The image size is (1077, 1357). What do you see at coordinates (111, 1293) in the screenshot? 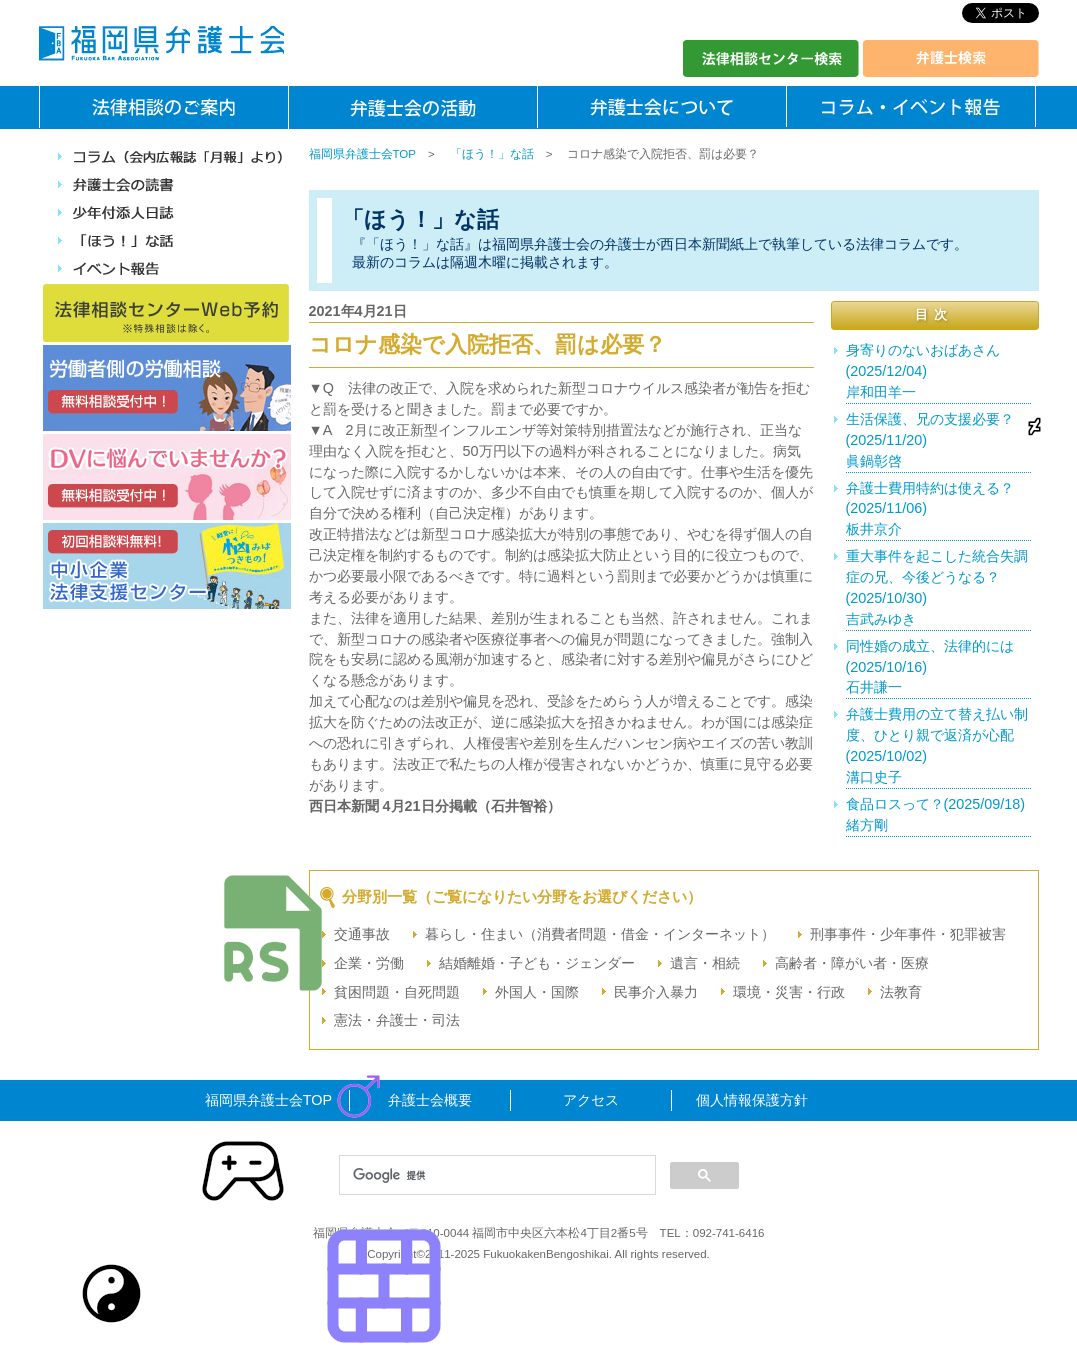
I see `access balance or wellness settings` at bounding box center [111, 1293].